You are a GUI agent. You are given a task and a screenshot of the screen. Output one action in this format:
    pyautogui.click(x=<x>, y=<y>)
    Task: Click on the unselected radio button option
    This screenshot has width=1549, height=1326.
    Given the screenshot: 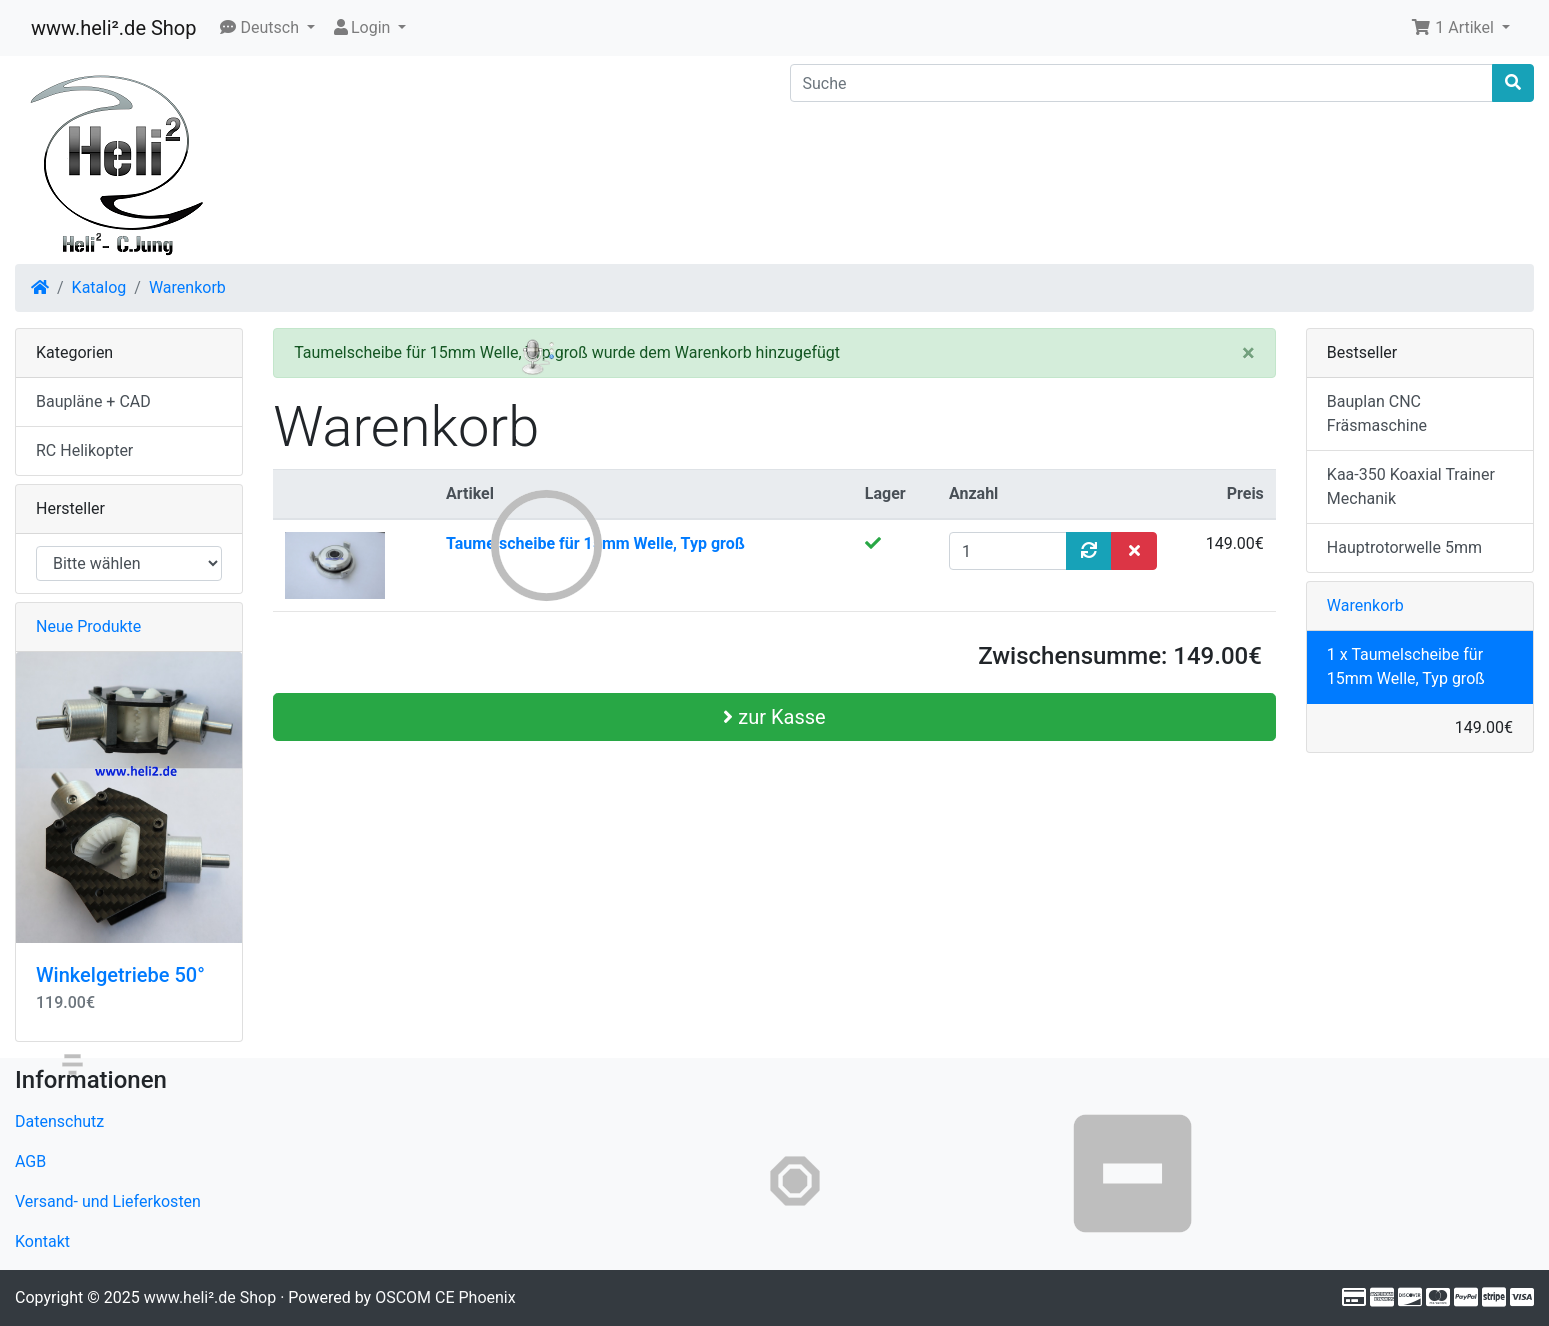 What is the action you would take?
    pyautogui.click(x=546, y=545)
    